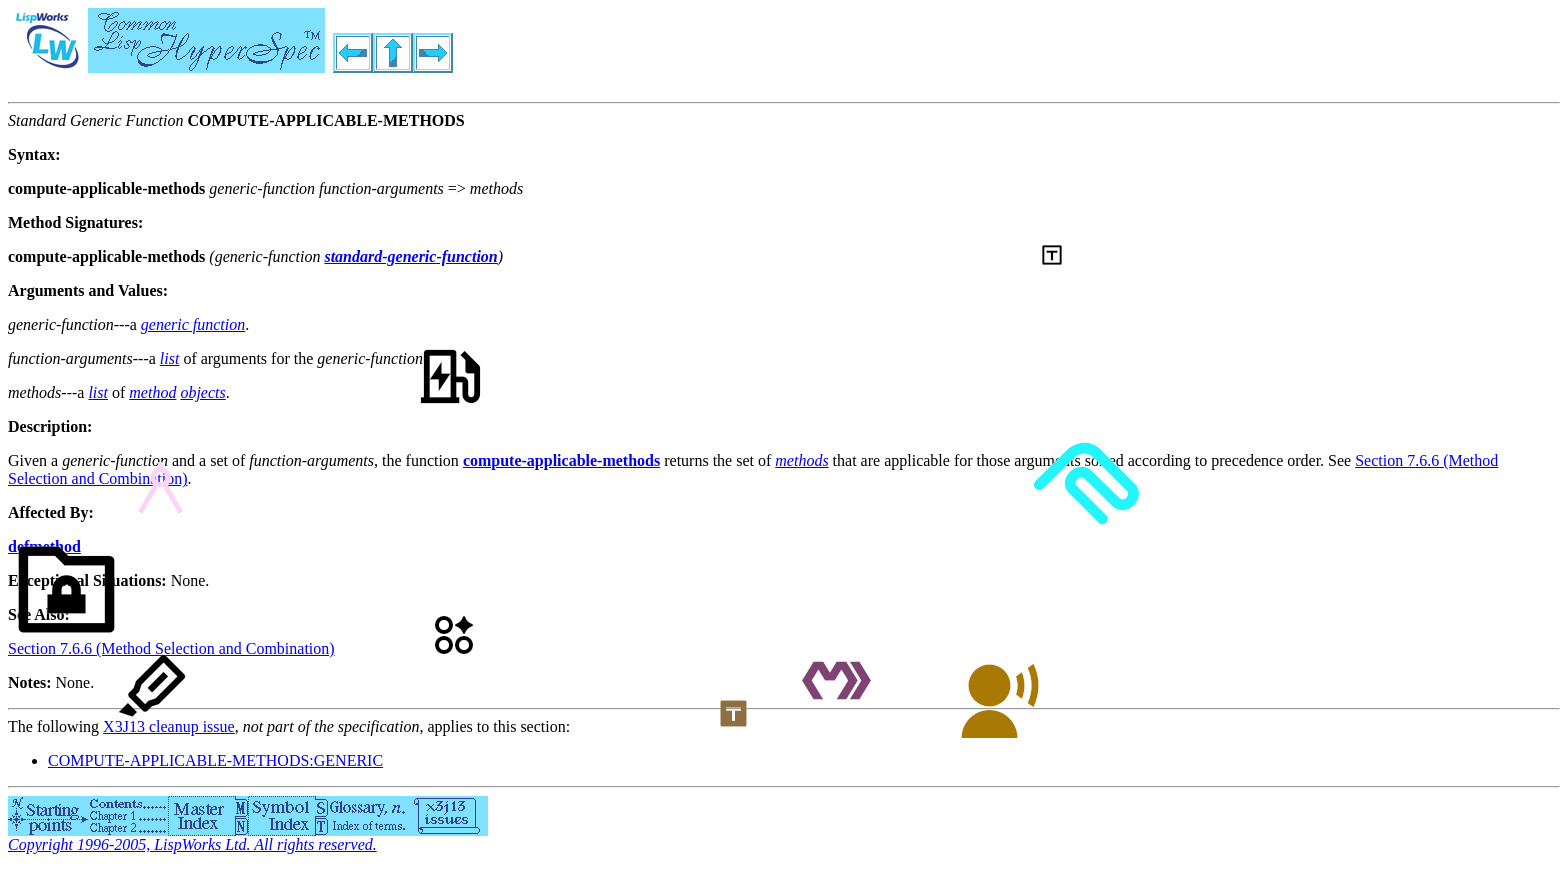  What do you see at coordinates (153, 687) in the screenshot?
I see `highlight or mark up text` at bounding box center [153, 687].